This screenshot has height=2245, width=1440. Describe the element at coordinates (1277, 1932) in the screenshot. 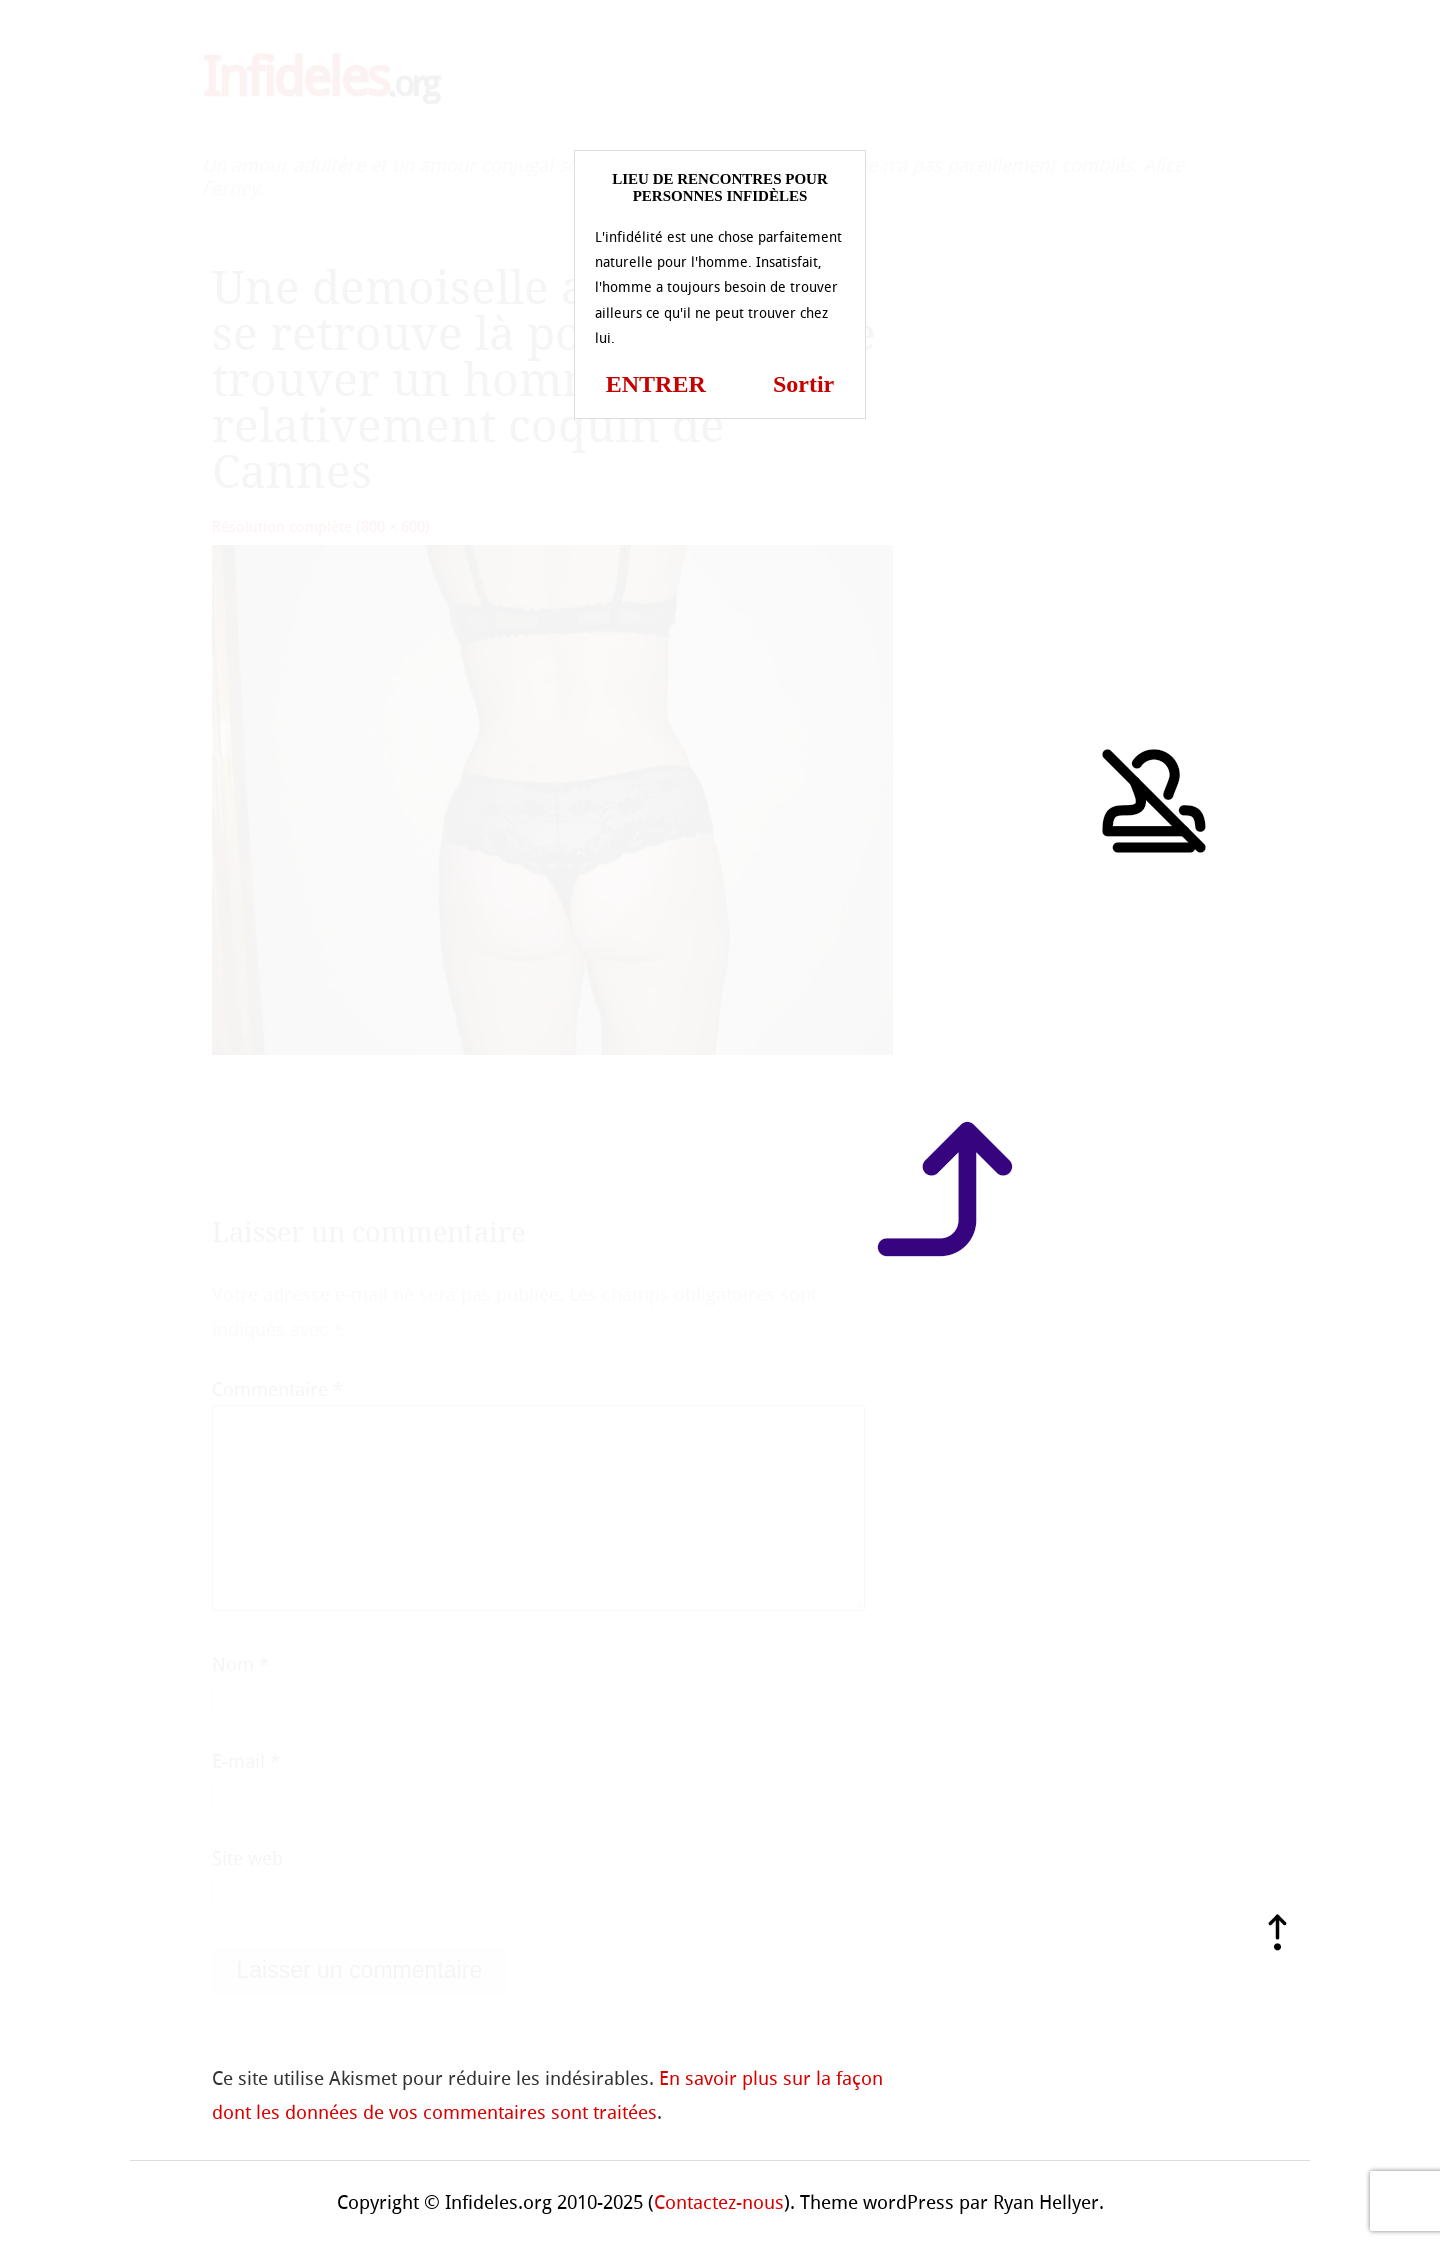

I see `step out of current function in debugger` at that location.